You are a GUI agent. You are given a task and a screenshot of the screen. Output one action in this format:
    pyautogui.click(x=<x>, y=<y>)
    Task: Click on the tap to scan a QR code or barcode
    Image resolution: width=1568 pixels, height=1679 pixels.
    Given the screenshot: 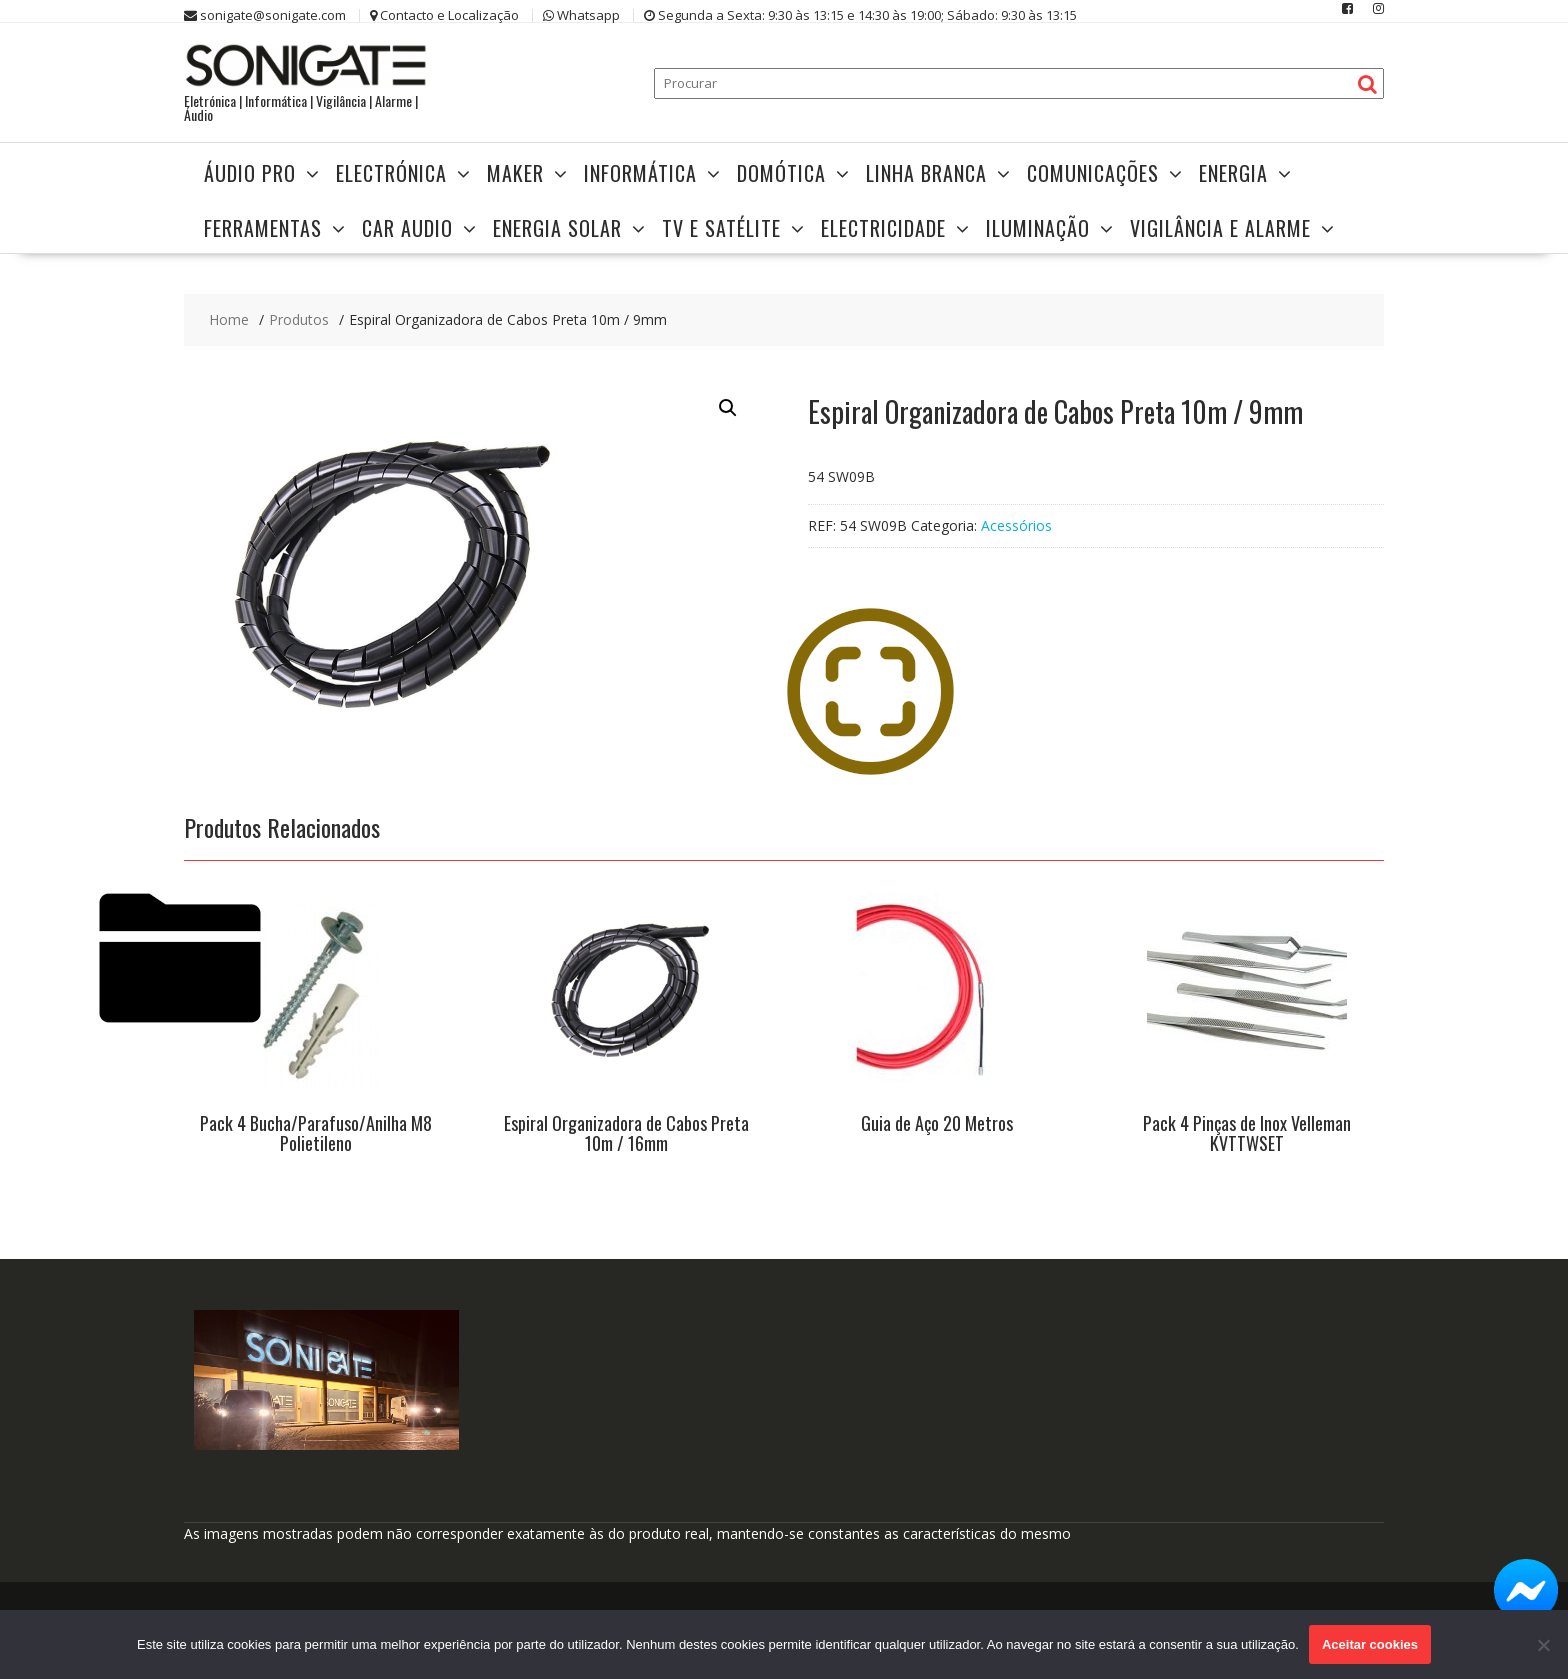 What is the action you would take?
    pyautogui.click(x=870, y=691)
    